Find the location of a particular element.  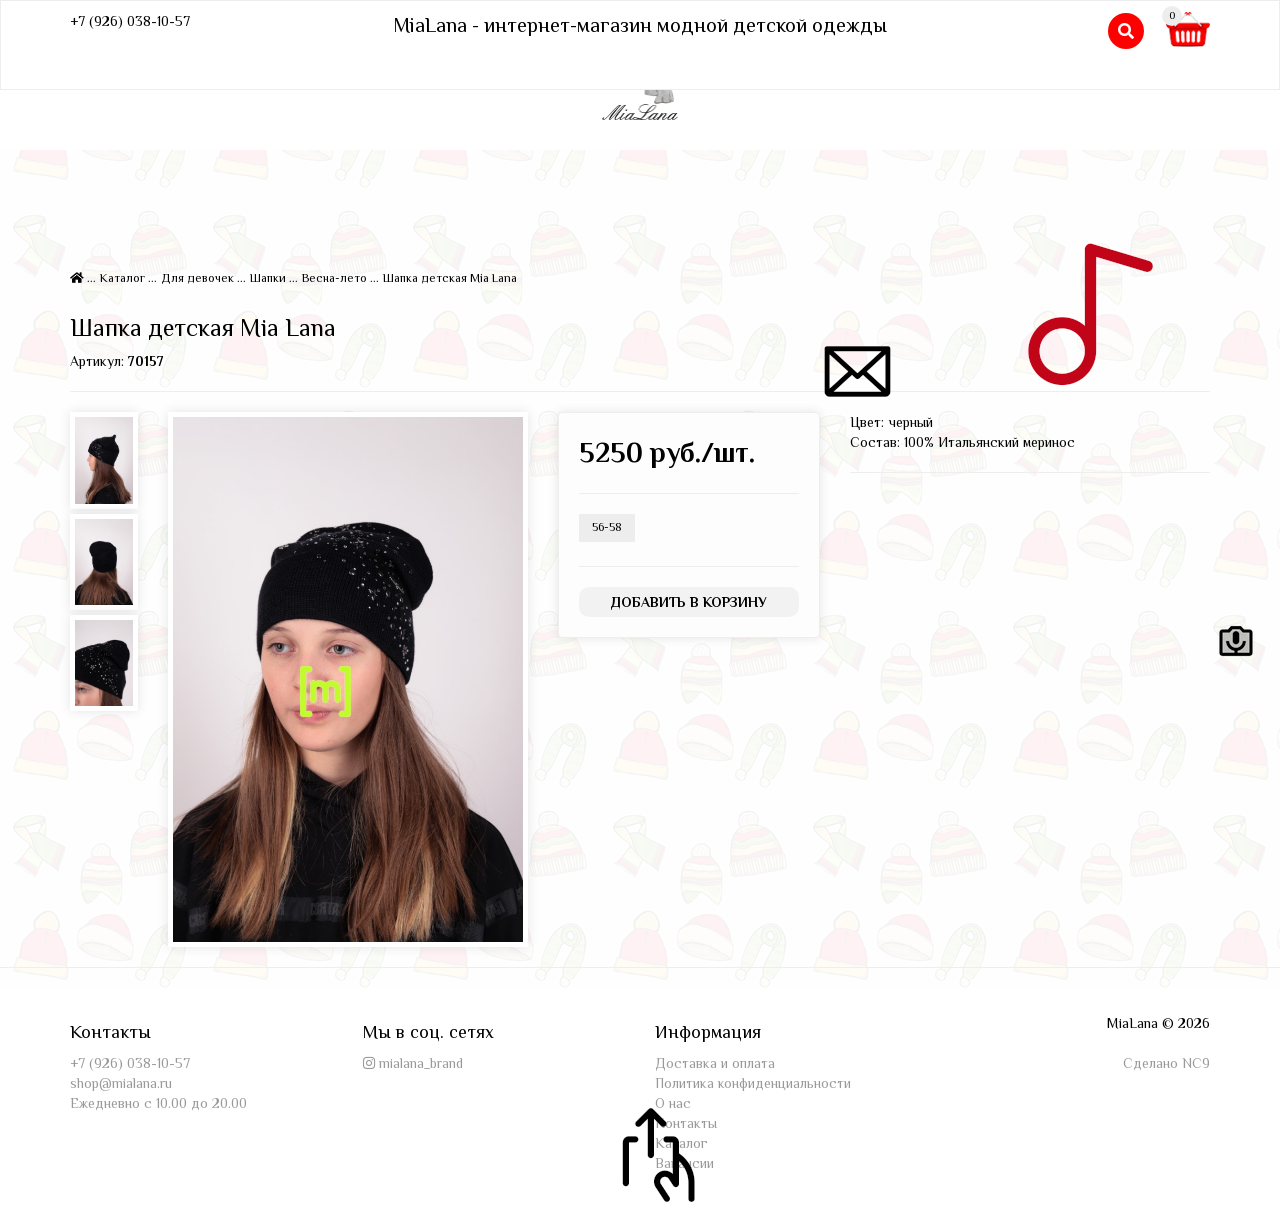

grant camera and microphone permissions is located at coordinates (1236, 641).